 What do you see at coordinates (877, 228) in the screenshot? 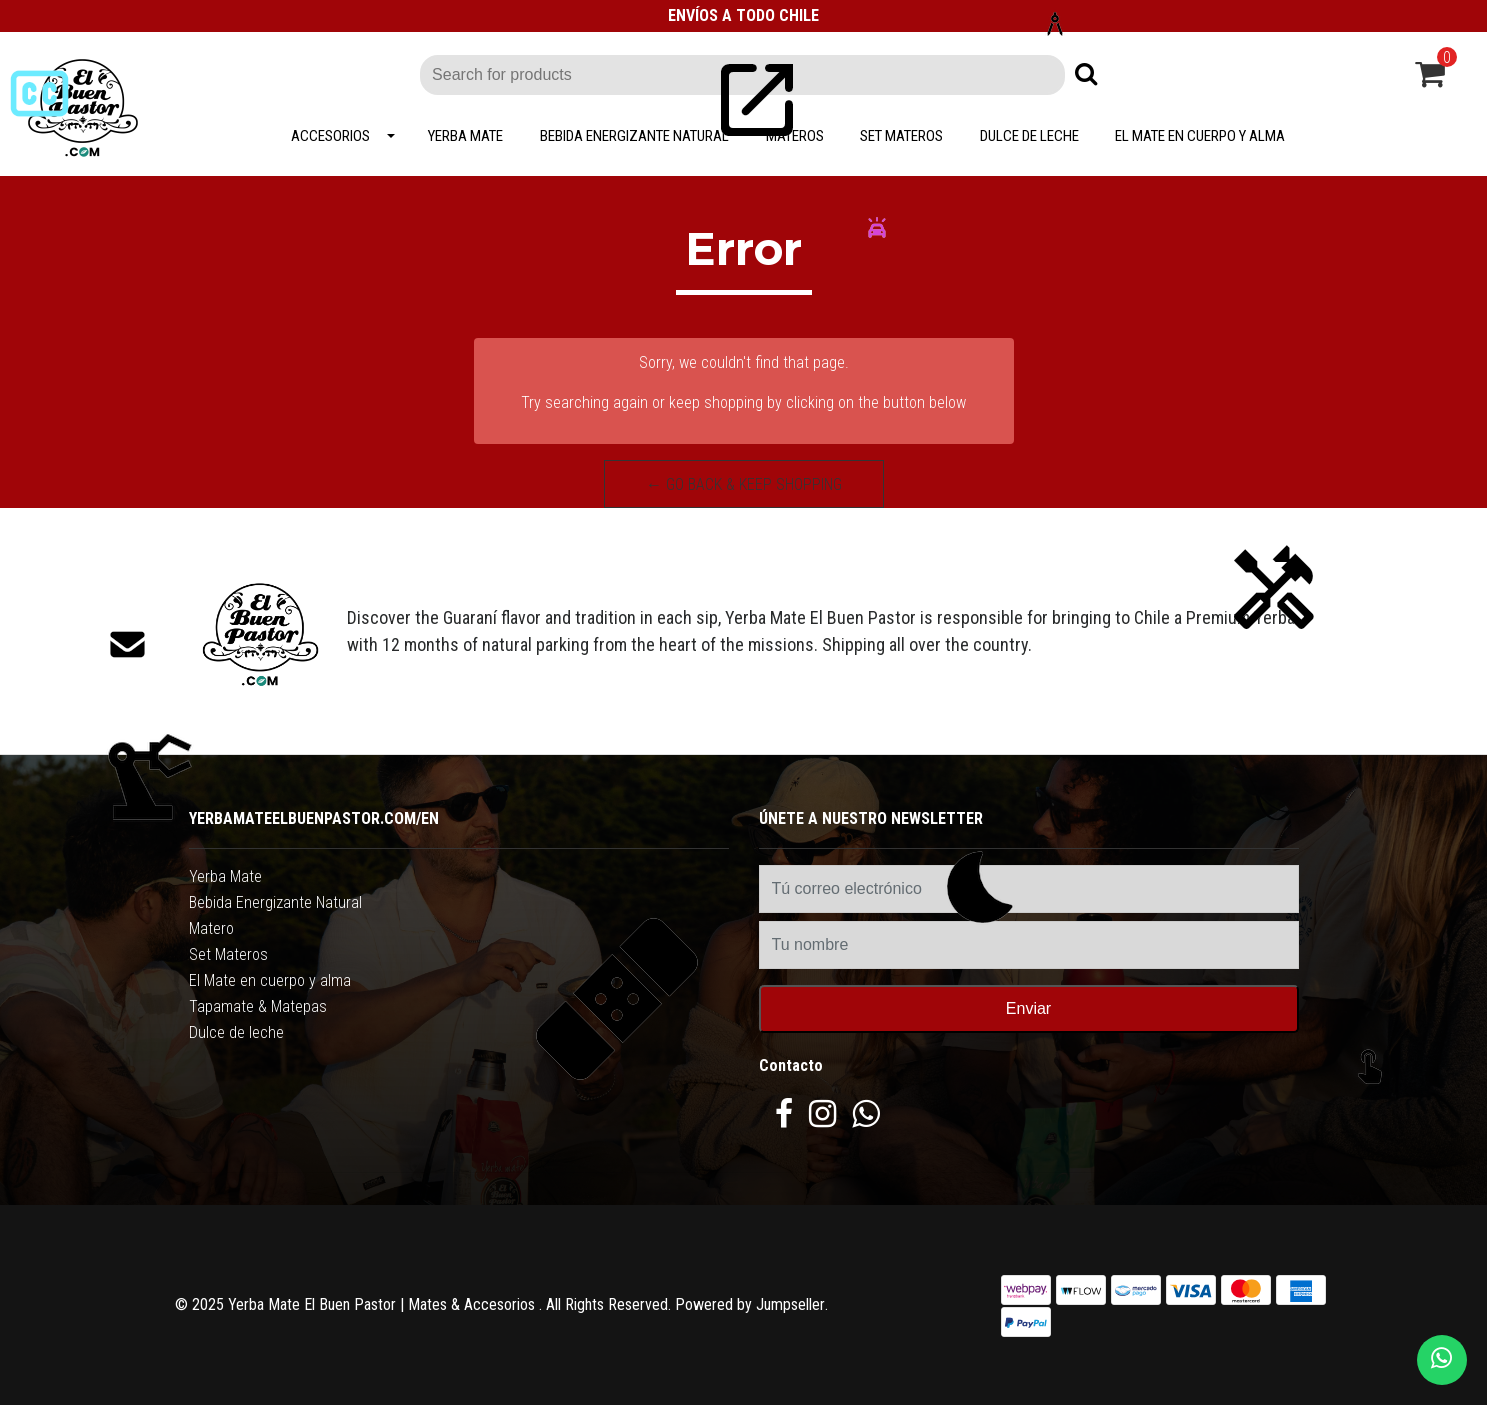
I see `indicates vehicle is currently active or running` at bounding box center [877, 228].